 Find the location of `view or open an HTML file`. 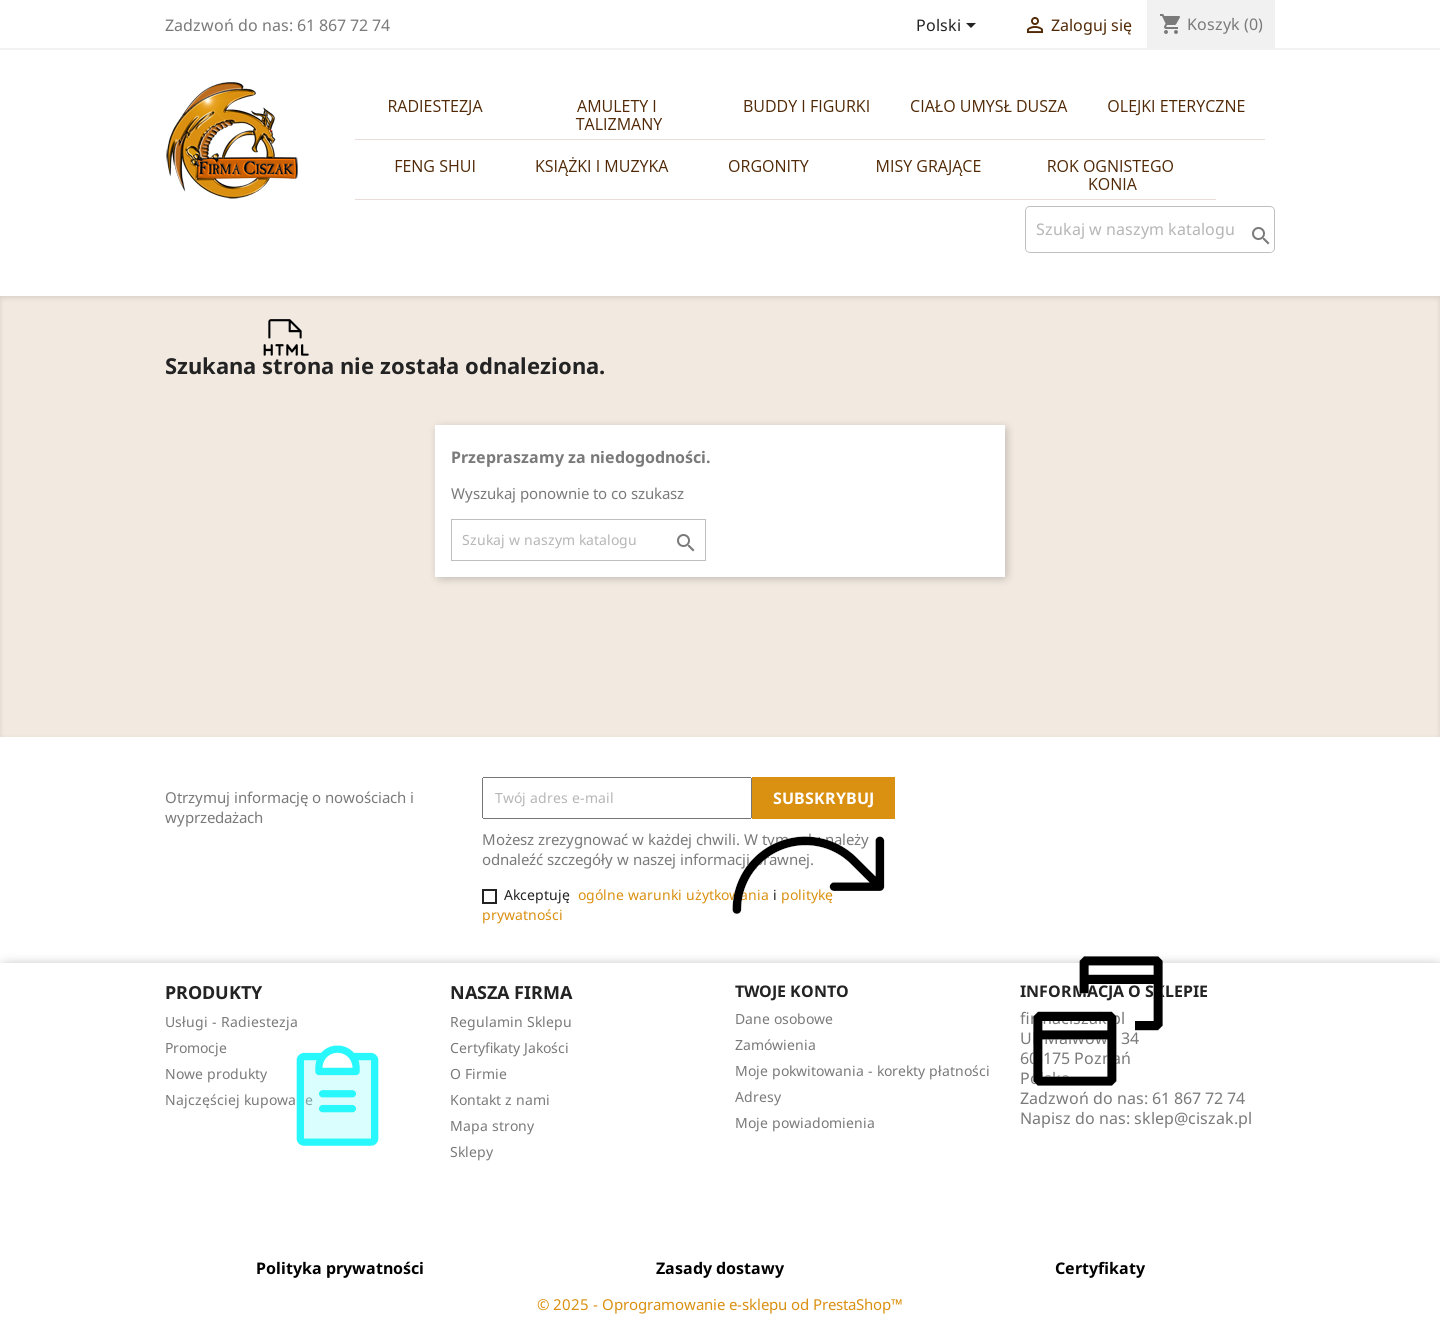

view or open an HTML file is located at coordinates (285, 339).